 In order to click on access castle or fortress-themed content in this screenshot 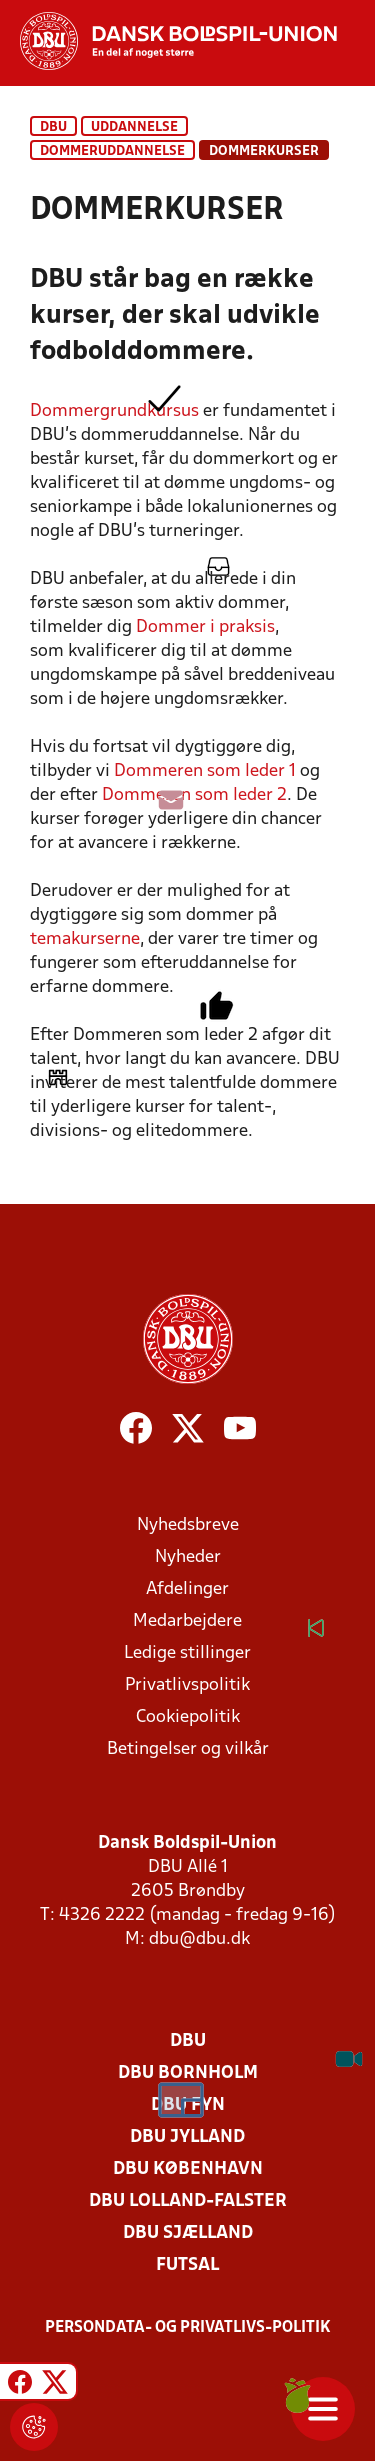, I will do `click(58, 1077)`.